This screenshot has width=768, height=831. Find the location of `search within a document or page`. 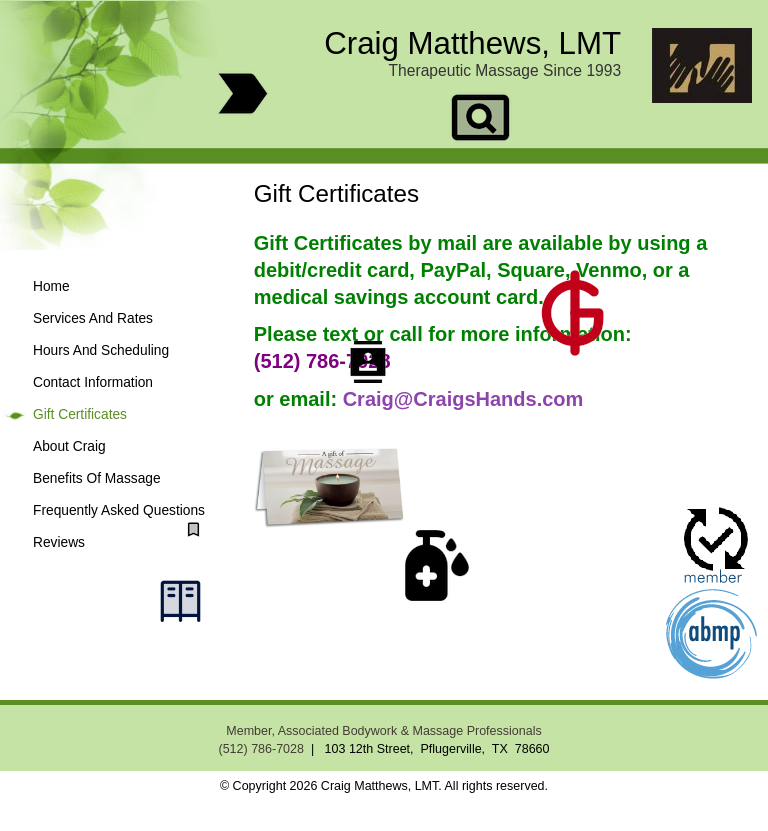

search within a document or page is located at coordinates (480, 117).